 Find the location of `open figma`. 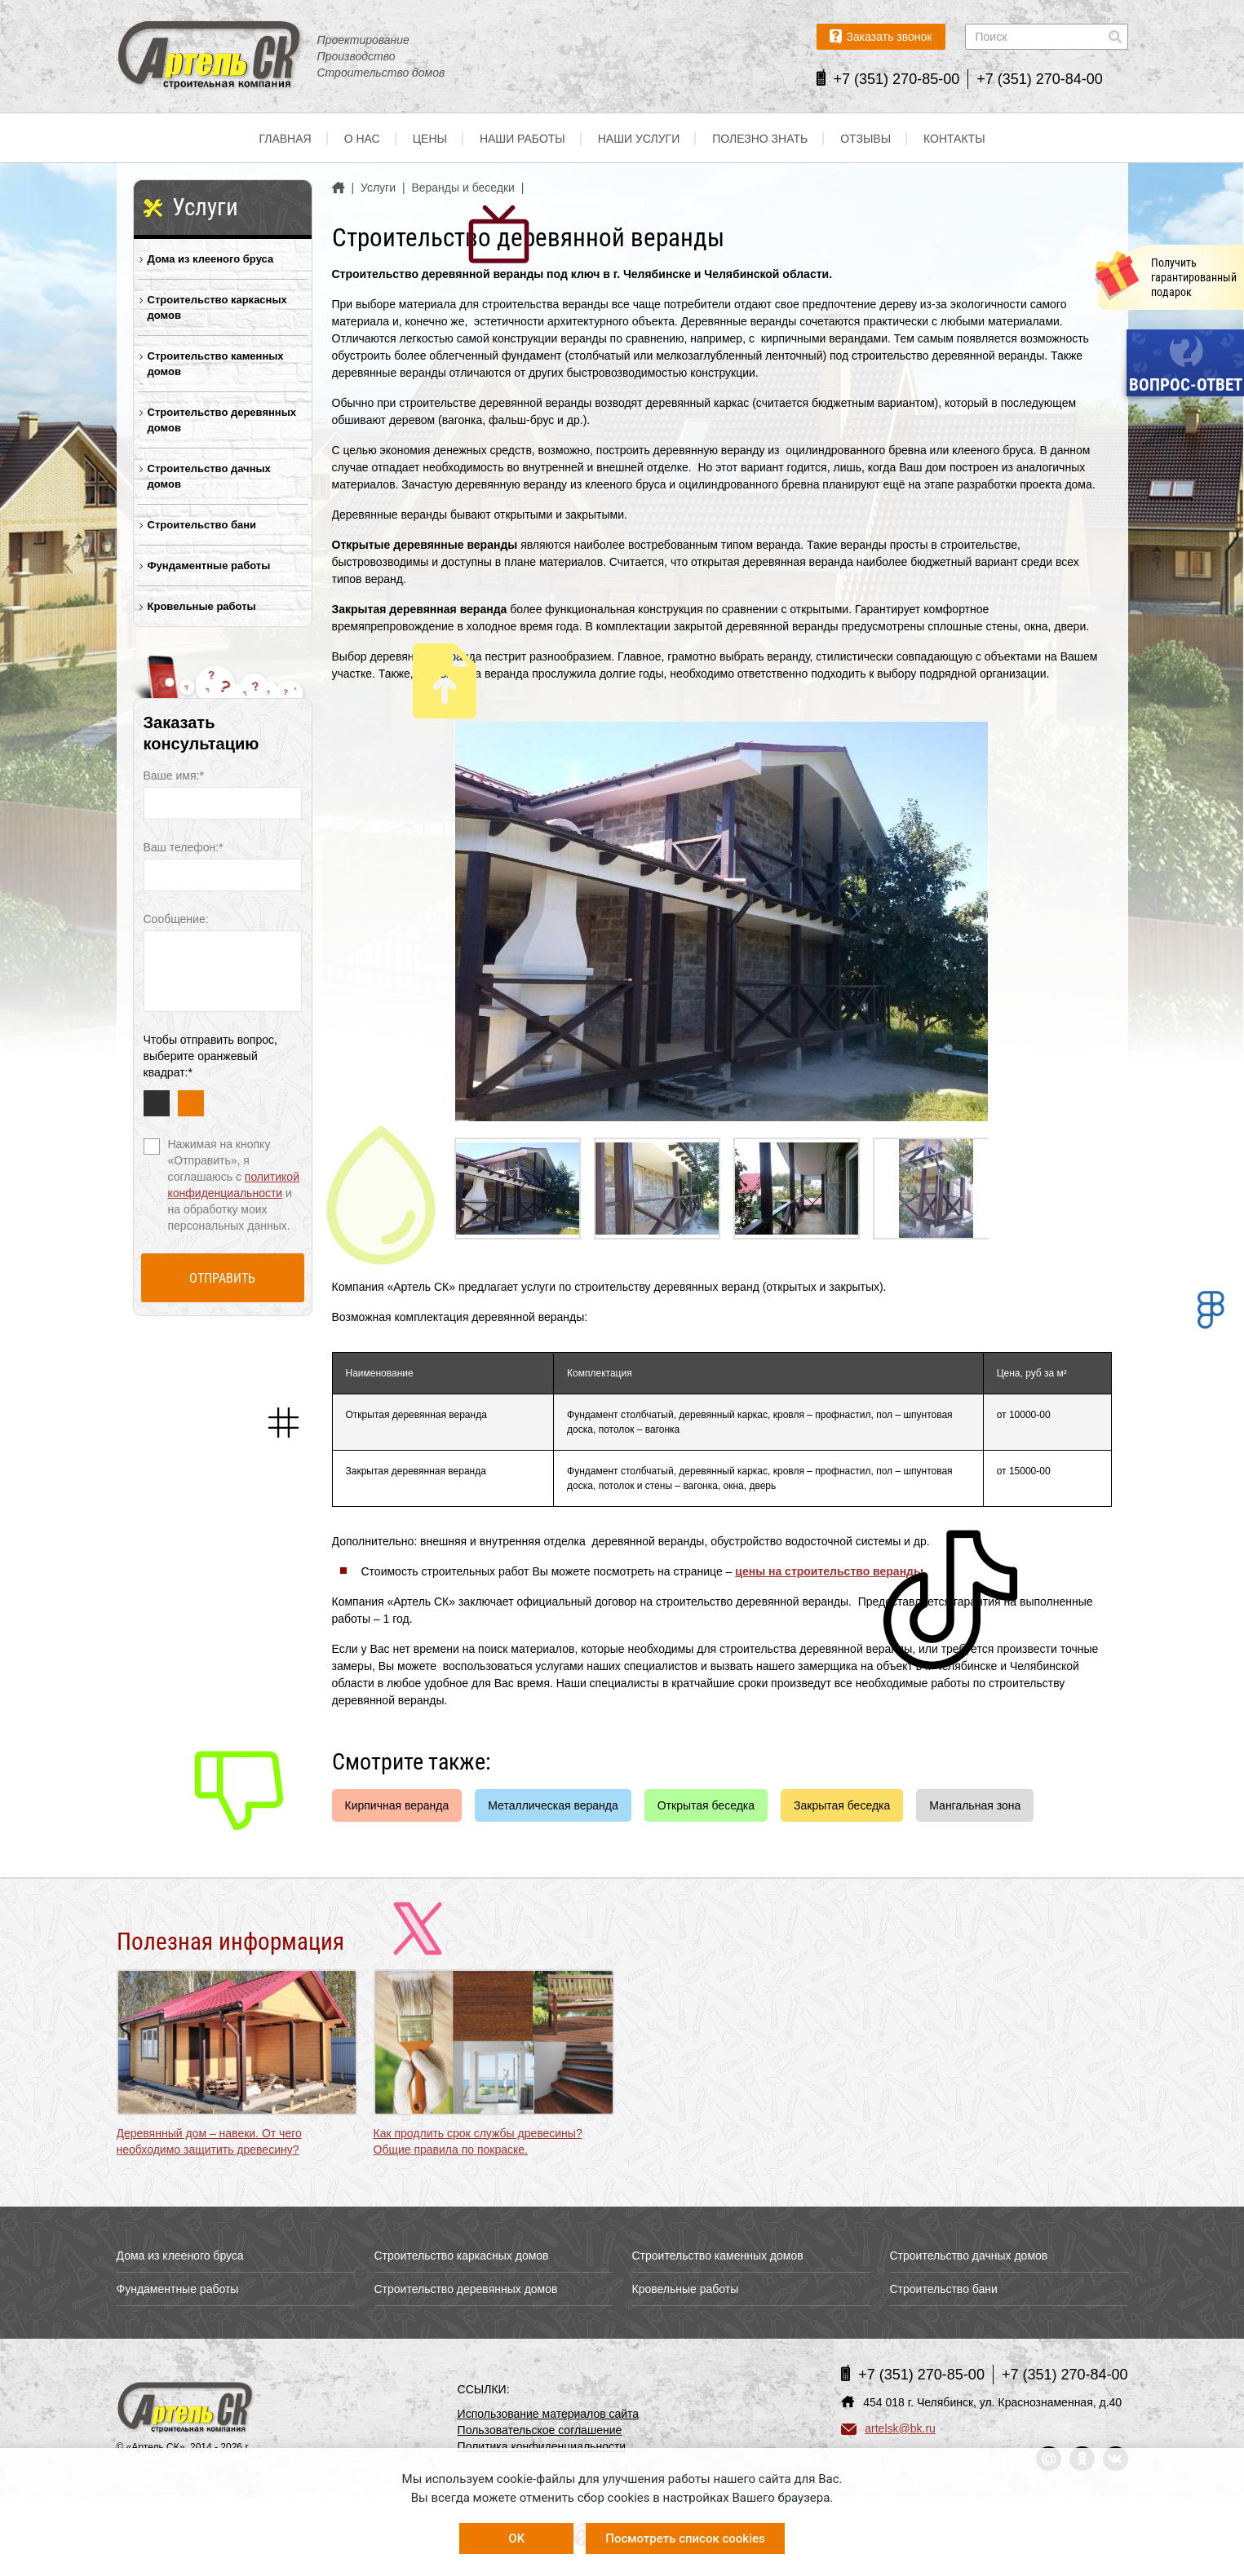

open figma is located at coordinates (1210, 1309).